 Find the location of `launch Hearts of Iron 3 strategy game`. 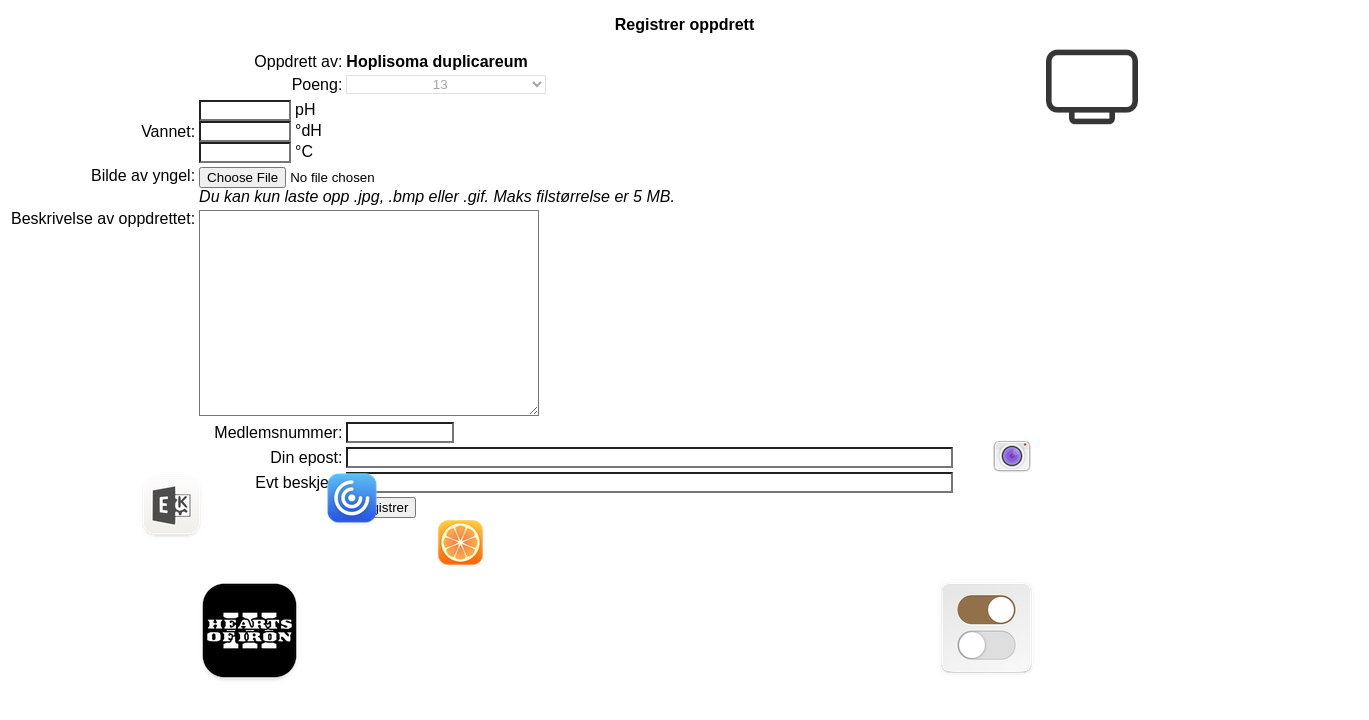

launch Hearts of Iron 3 strategy game is located at coordinates (249, 630).